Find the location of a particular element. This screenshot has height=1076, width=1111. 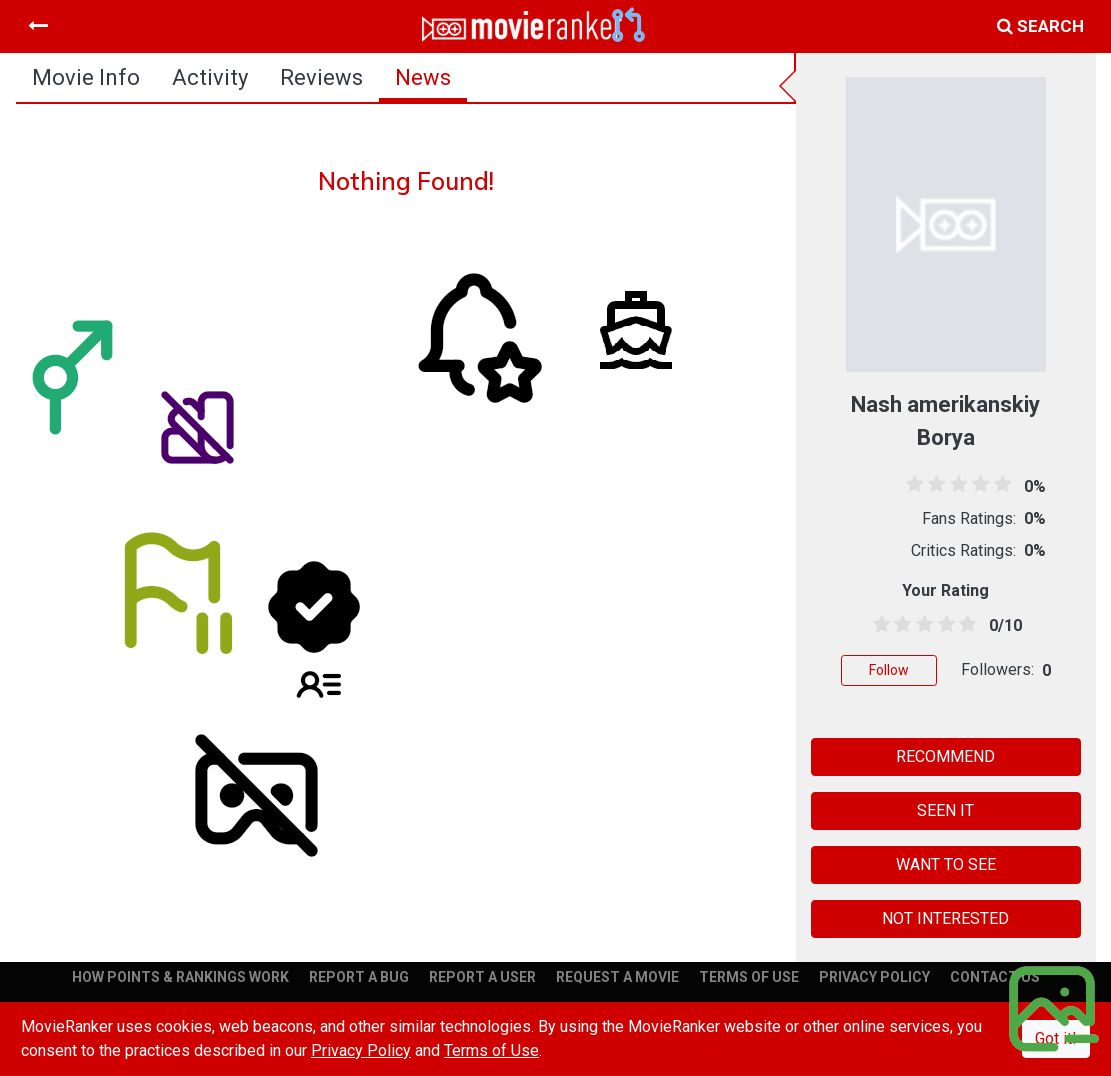

pause a flagged item or task is located at coordinates (172, 588).